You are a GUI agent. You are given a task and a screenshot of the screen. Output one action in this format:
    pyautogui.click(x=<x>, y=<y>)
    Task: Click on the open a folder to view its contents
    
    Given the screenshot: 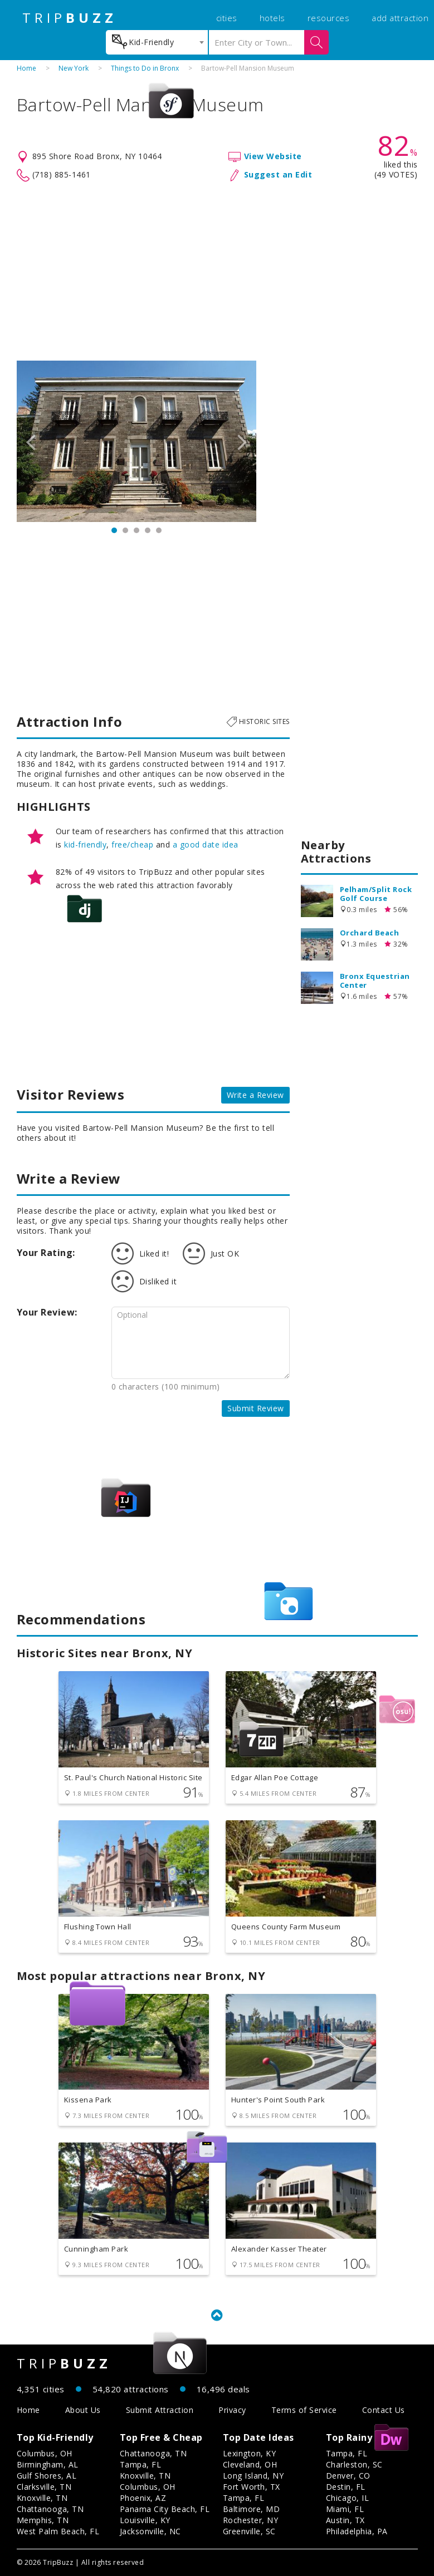 What is the action you would take?
    pyautogui.click(x=97, y=2003)
    